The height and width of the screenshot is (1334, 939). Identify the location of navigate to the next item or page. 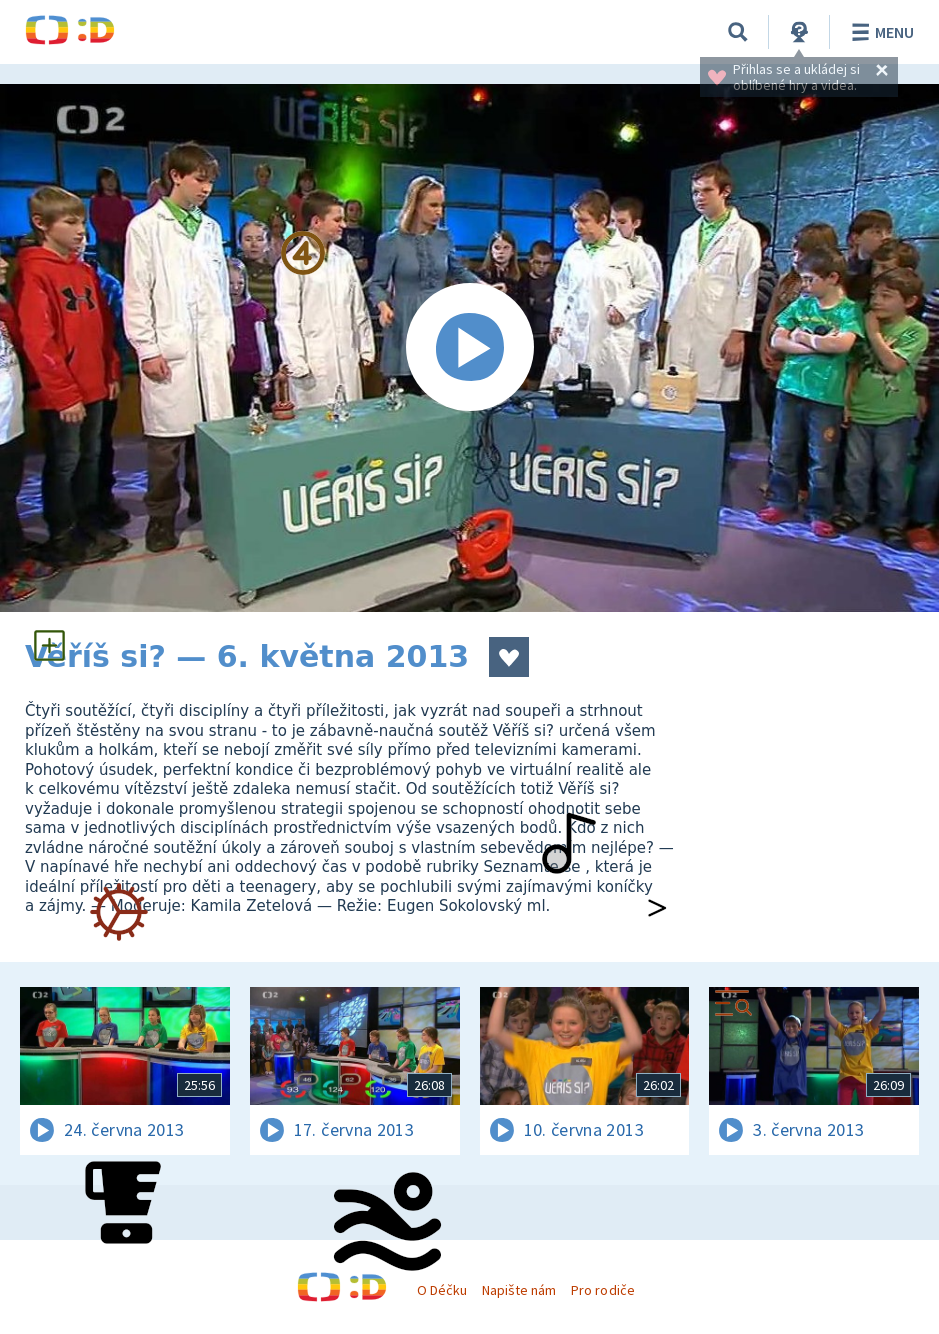
(656, 908).